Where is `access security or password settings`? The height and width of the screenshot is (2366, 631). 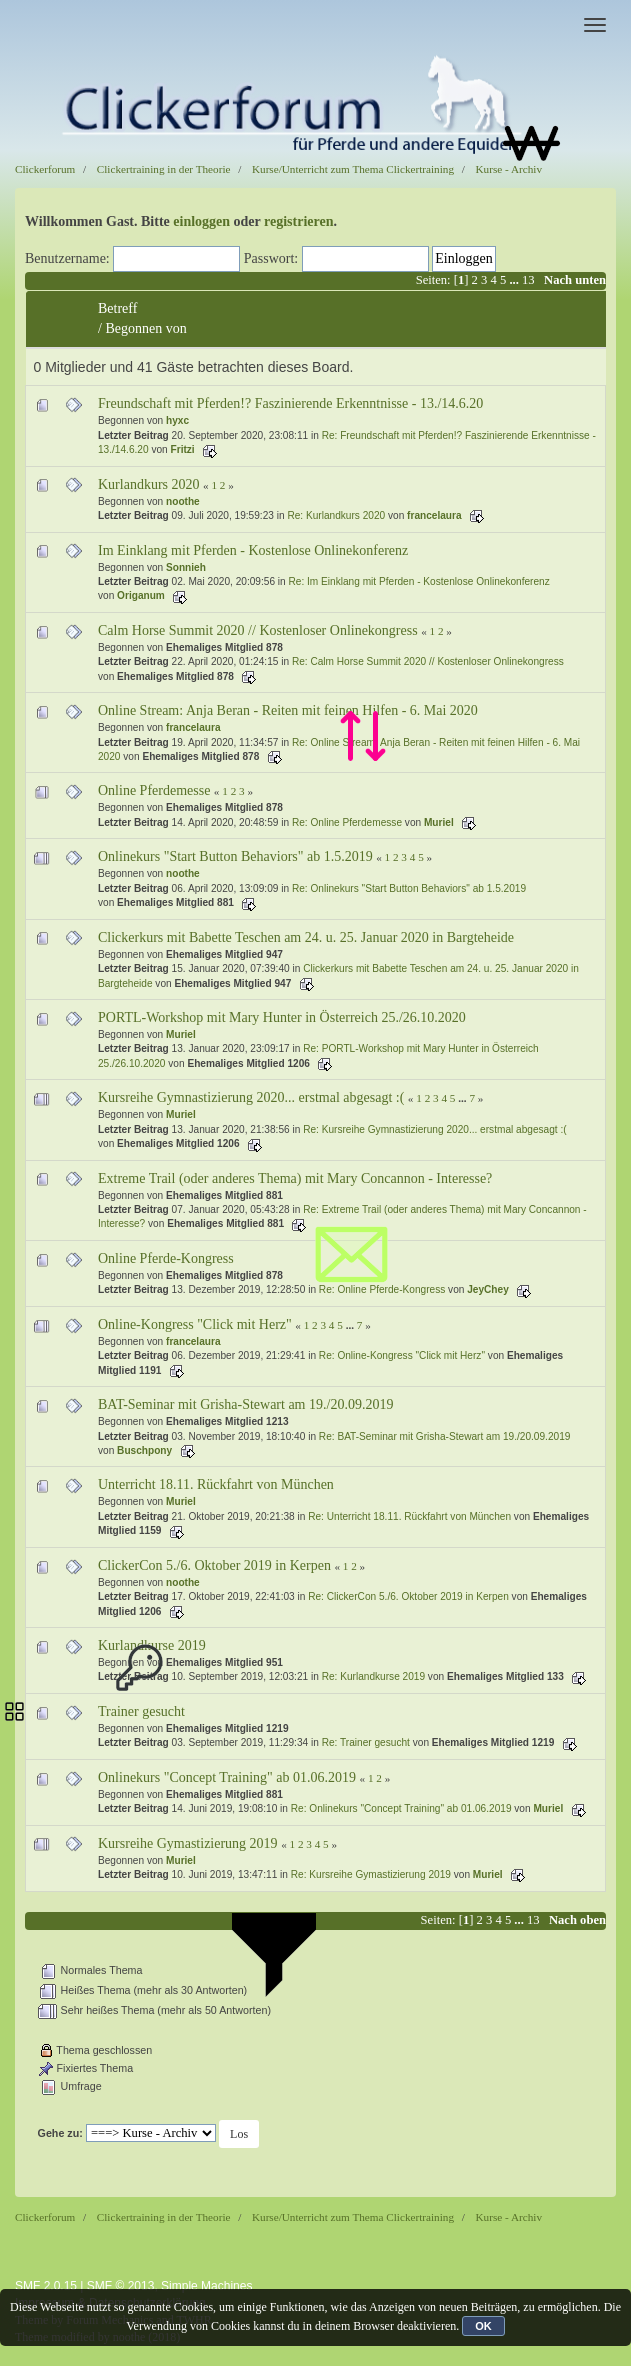 access security or password settings is located at coordinates (138, 1668).